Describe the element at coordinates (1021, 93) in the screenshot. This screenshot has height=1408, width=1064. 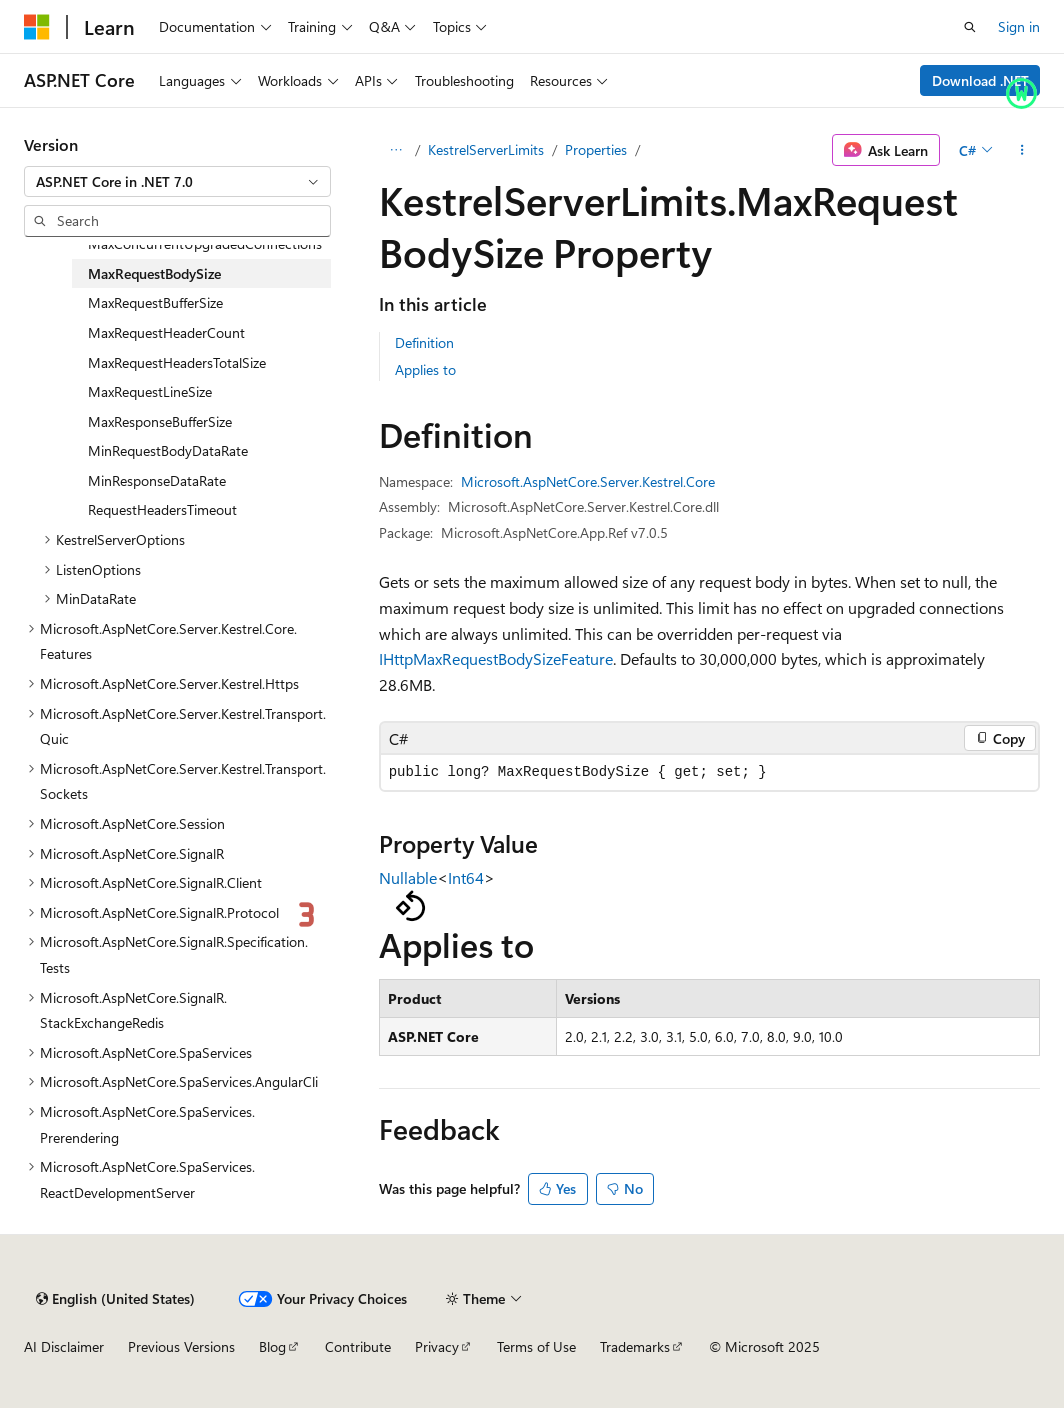
I see `access Wikipedia or wiki-related content` at that location.